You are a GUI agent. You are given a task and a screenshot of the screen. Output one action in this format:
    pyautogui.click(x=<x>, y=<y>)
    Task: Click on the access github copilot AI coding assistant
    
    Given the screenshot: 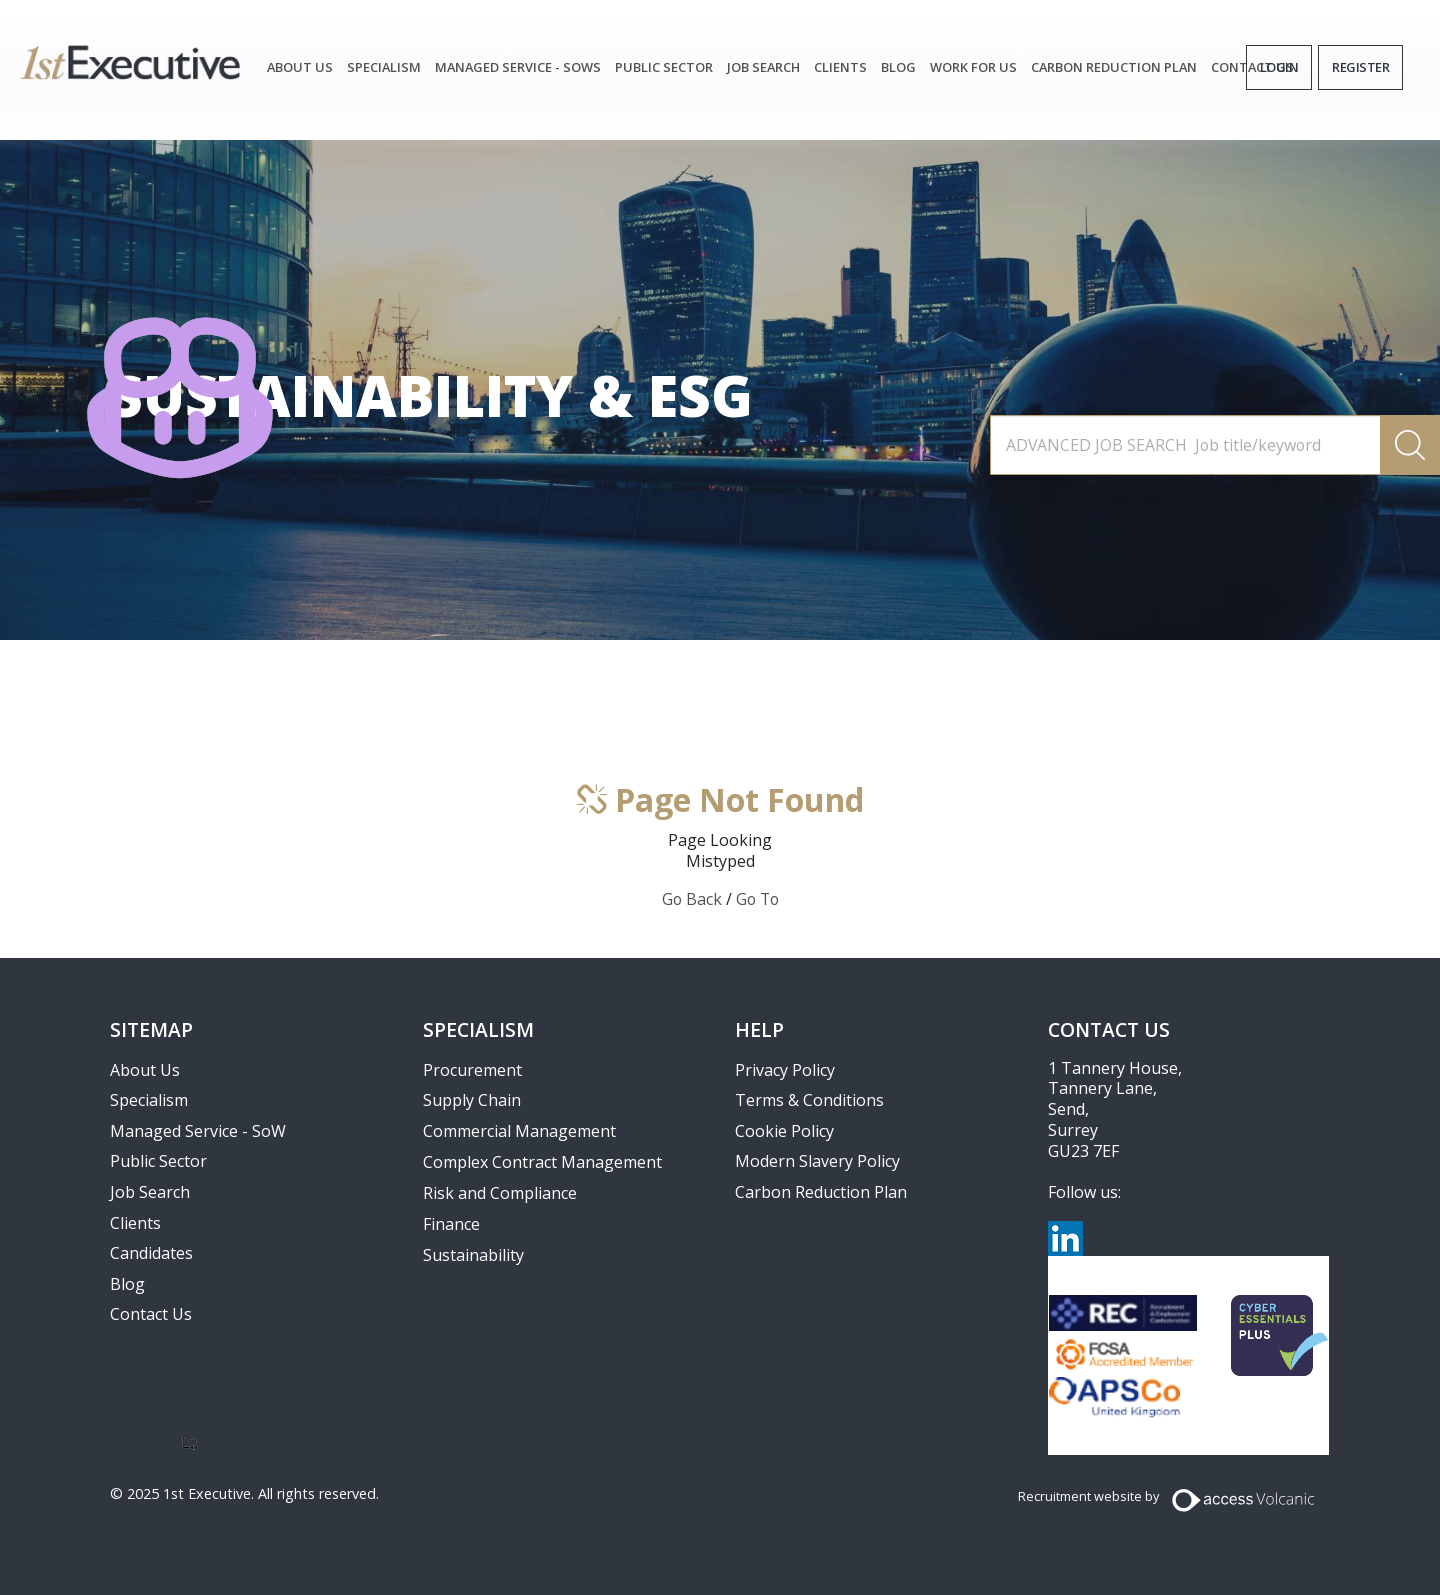 What is the action you would take?
    pyautogui.click(x=180, y=394)
    